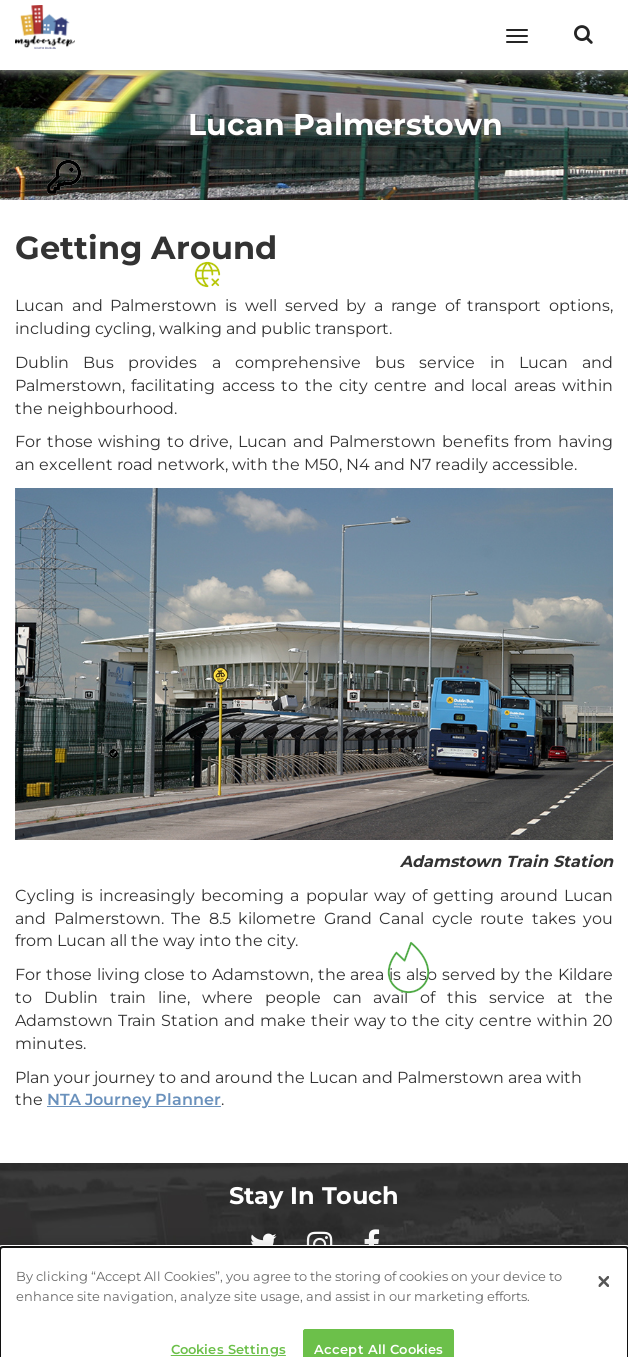  I want to click on no internet connection, so click(207, 274).